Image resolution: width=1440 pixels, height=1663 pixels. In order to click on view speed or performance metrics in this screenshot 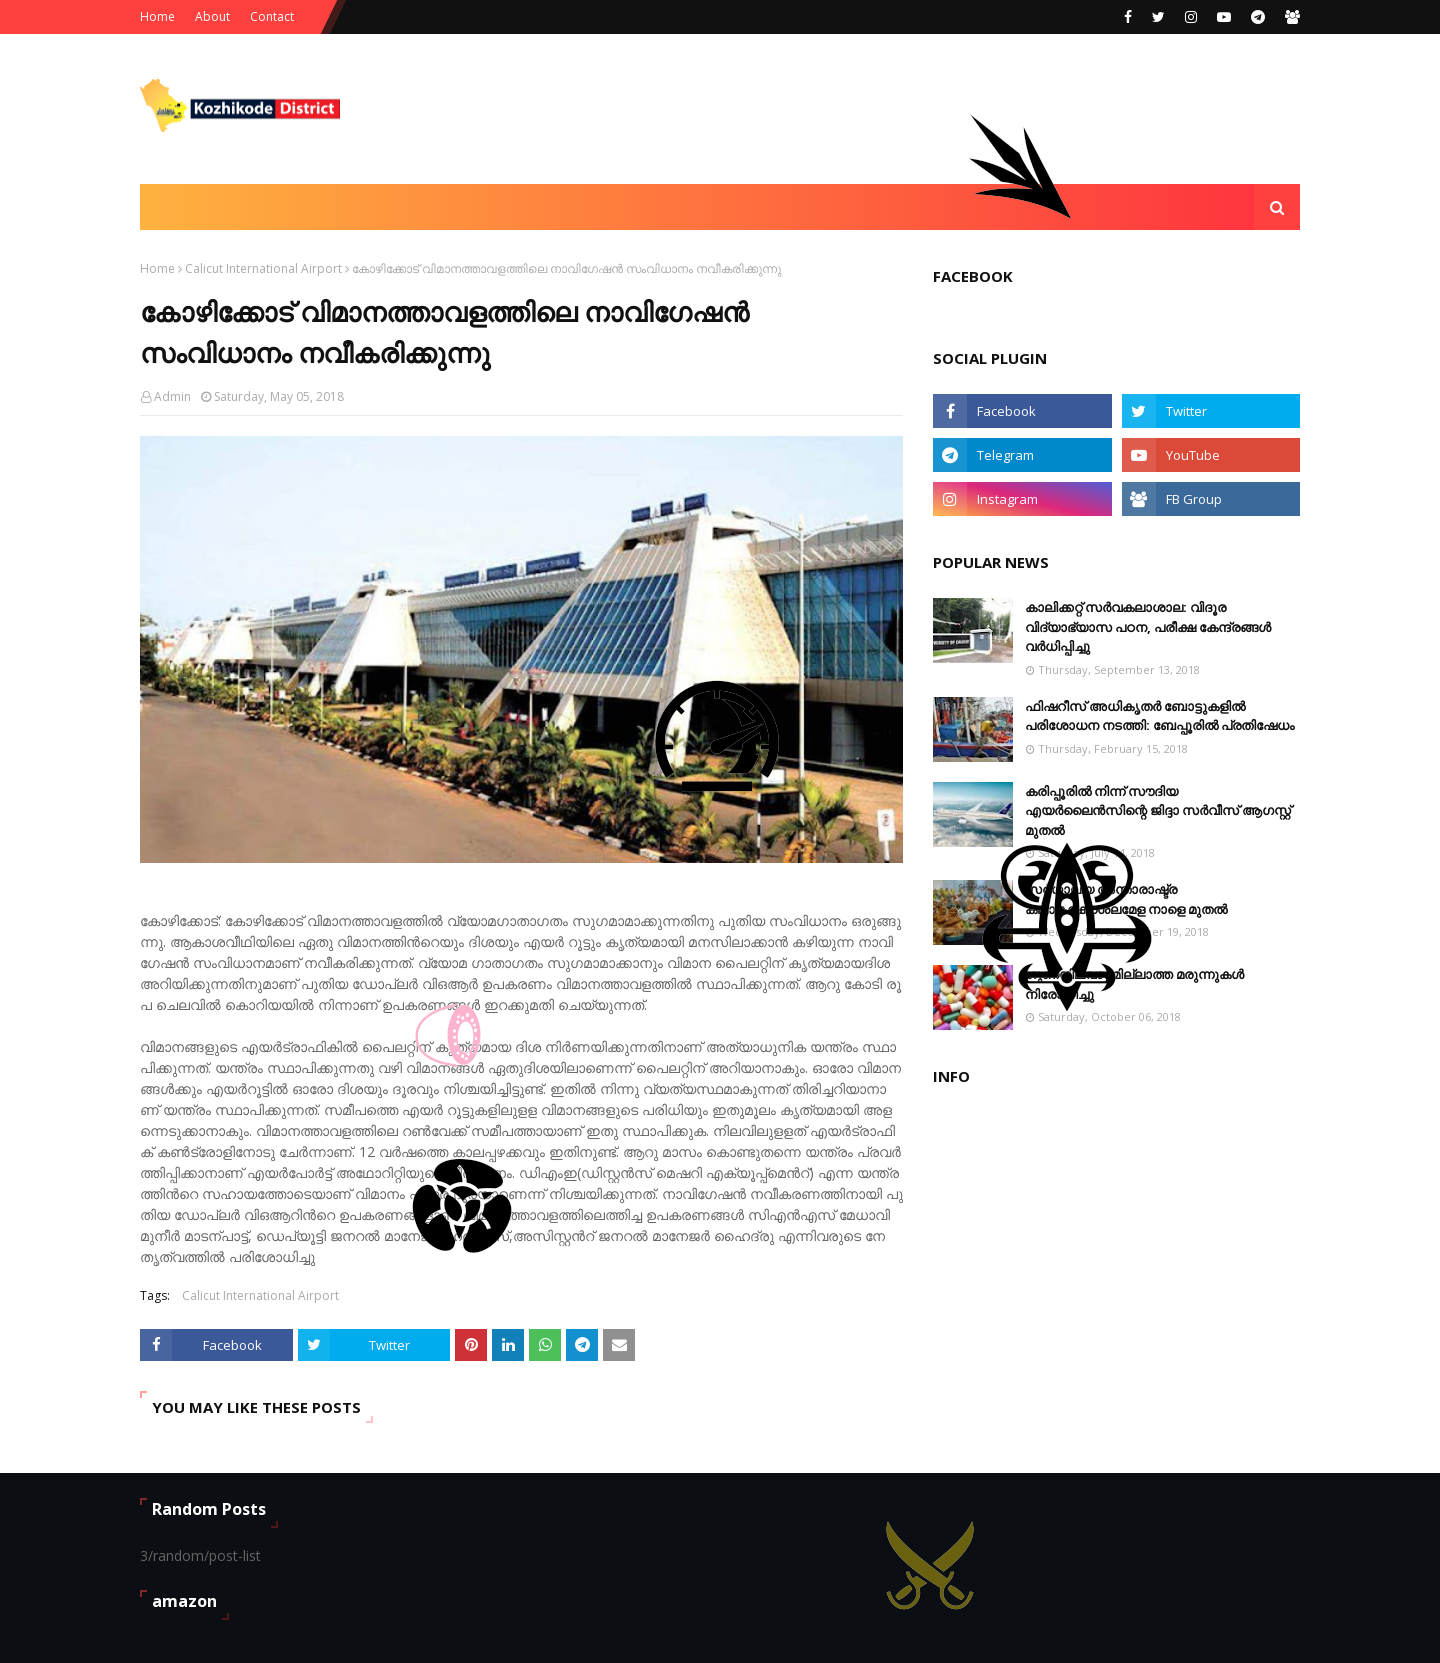, I will do `click(717, 736)`.